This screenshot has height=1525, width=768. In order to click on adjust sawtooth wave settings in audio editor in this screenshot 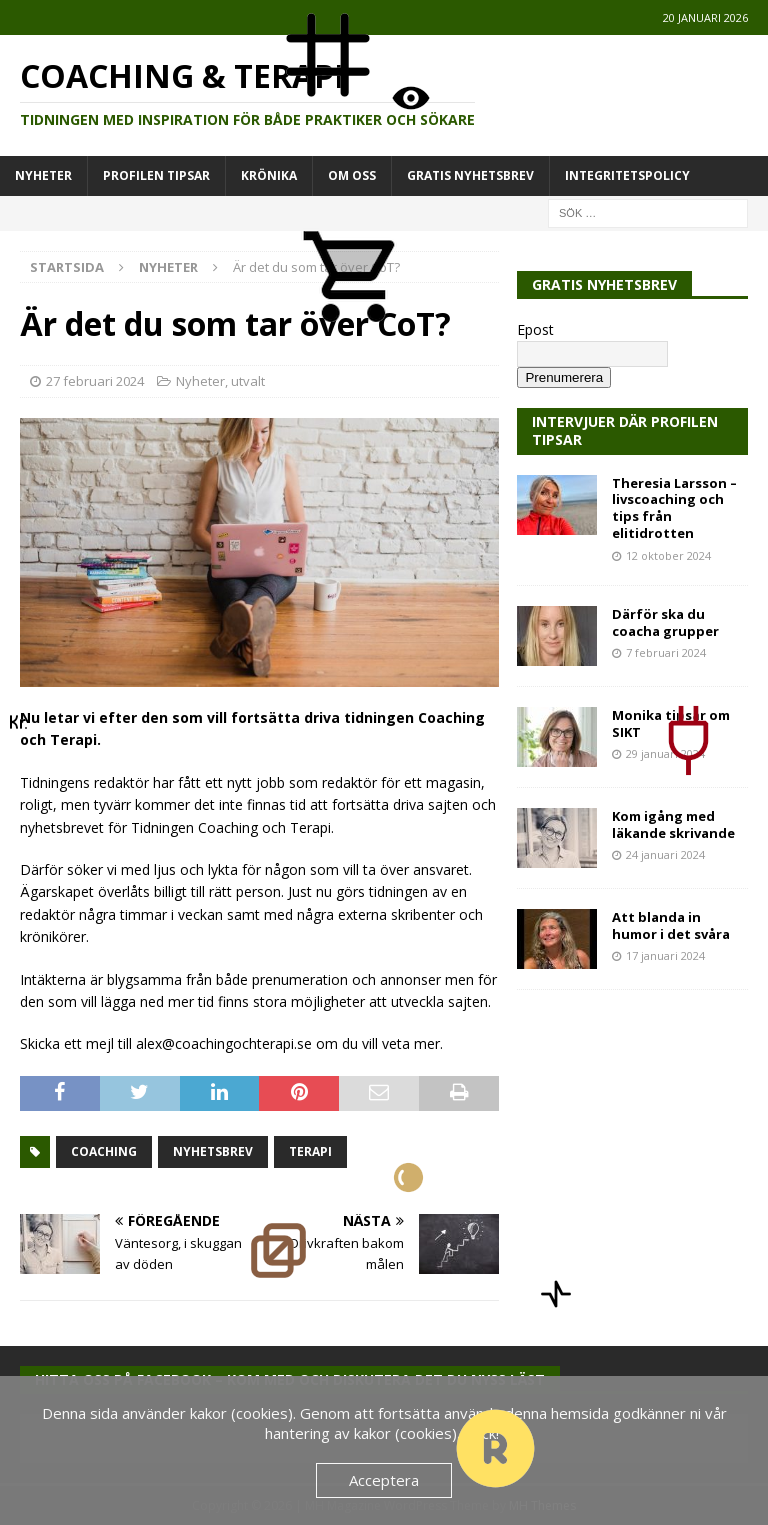, I will do `click(556, 1294)`.